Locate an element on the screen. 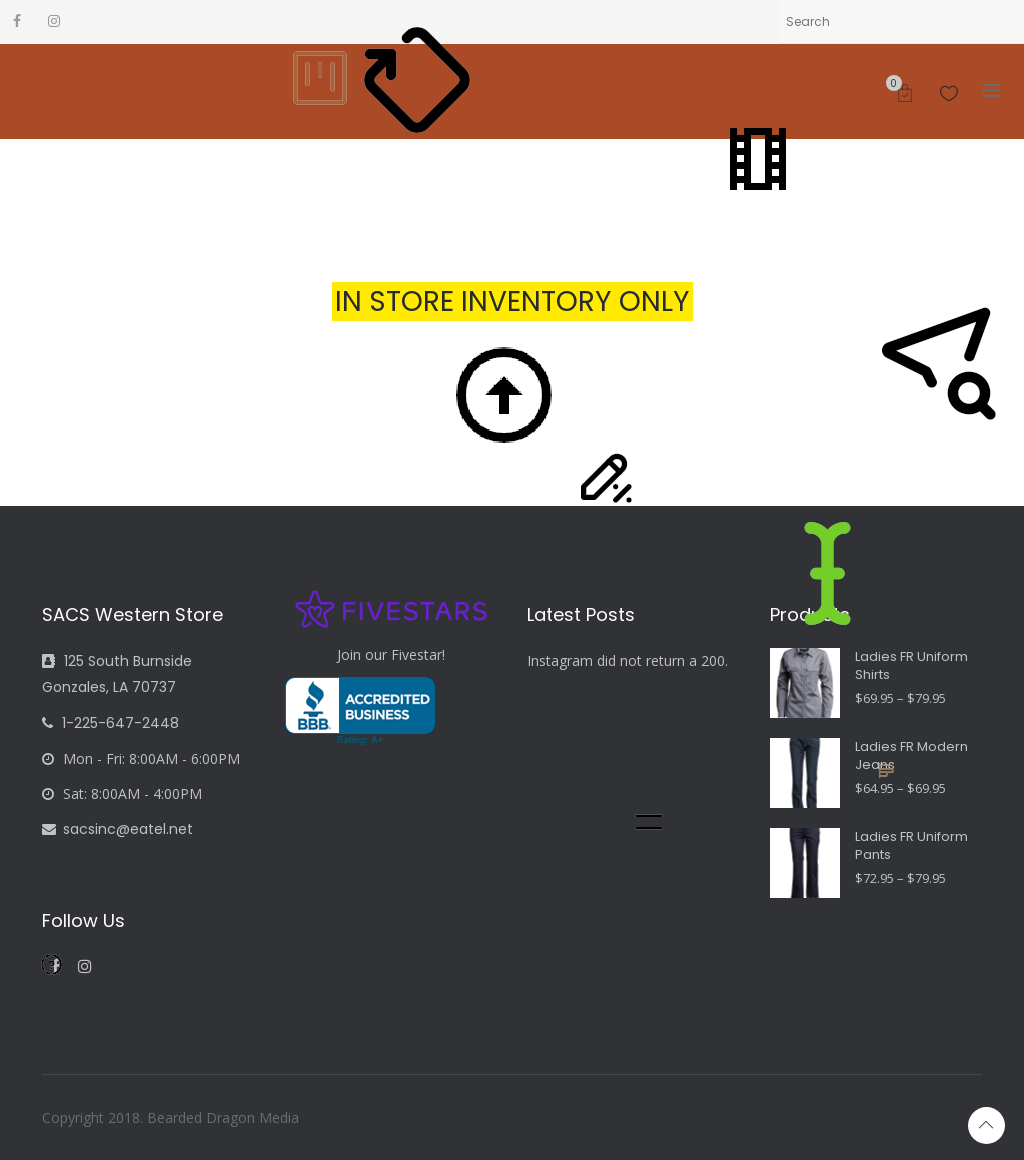 This screenshot has width=1024, height=1160. view horizontal bar chart data is located at coordinates (885, 770).